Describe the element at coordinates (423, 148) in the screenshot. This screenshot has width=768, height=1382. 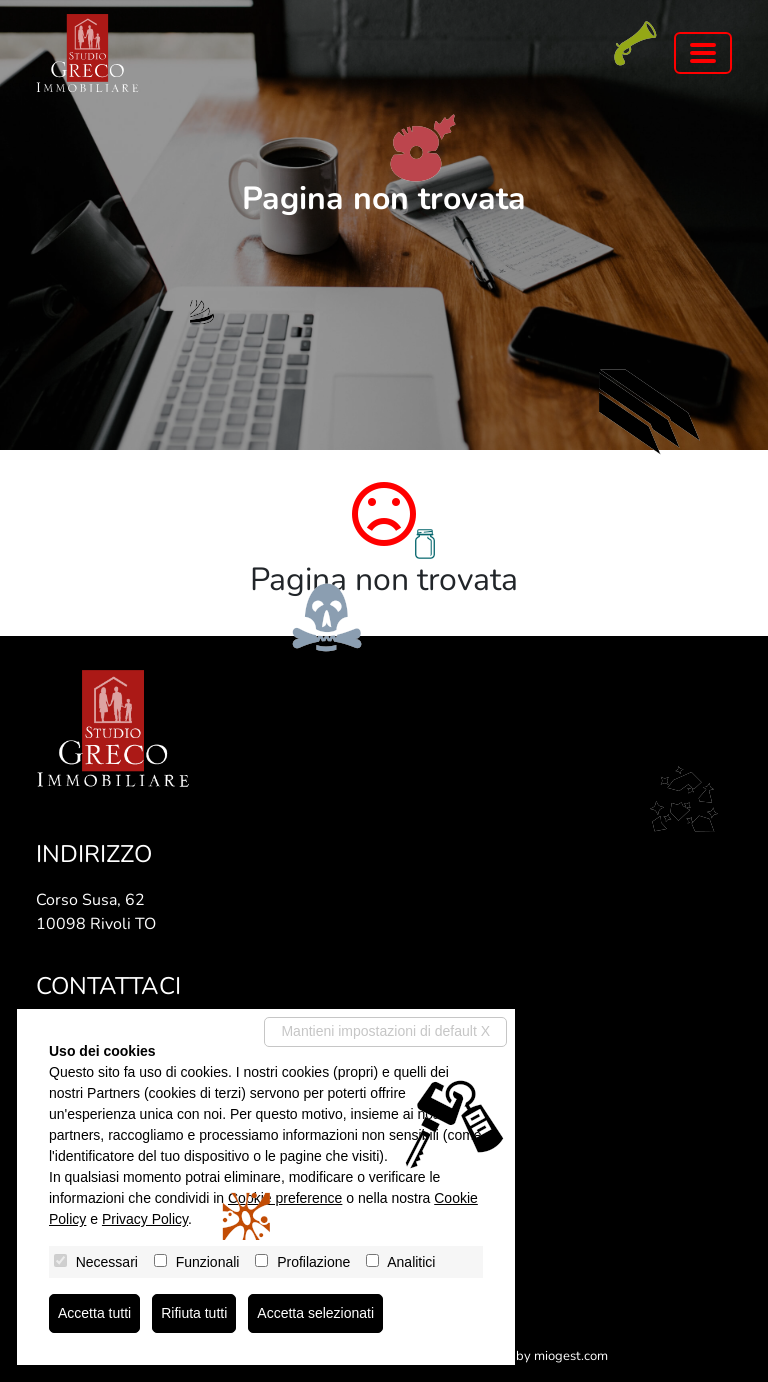
I see `poppy flower icon for remembrance or memorial features` at that location.